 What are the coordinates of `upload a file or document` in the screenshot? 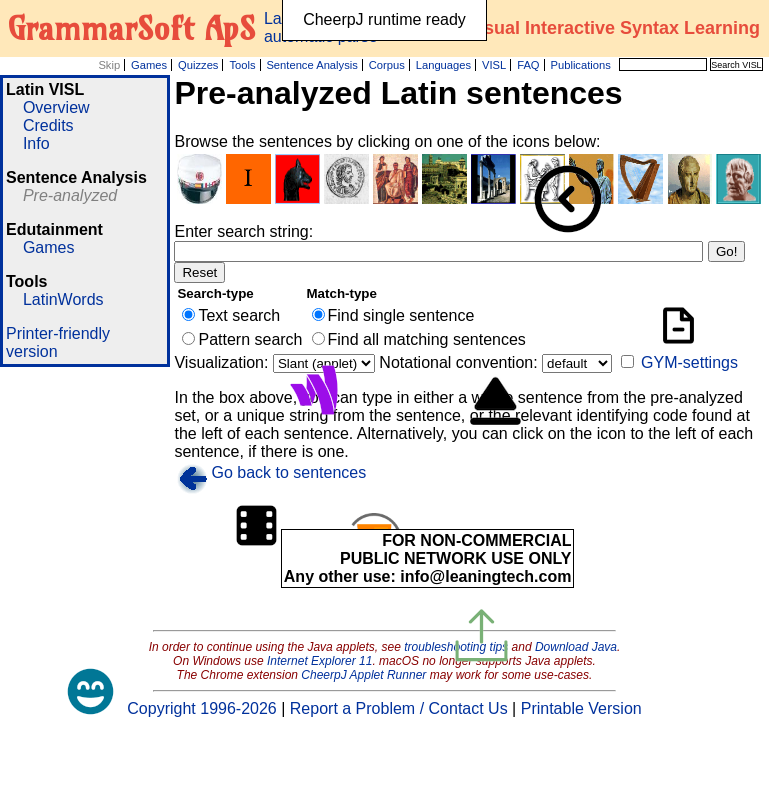 It's located at (481, 637).